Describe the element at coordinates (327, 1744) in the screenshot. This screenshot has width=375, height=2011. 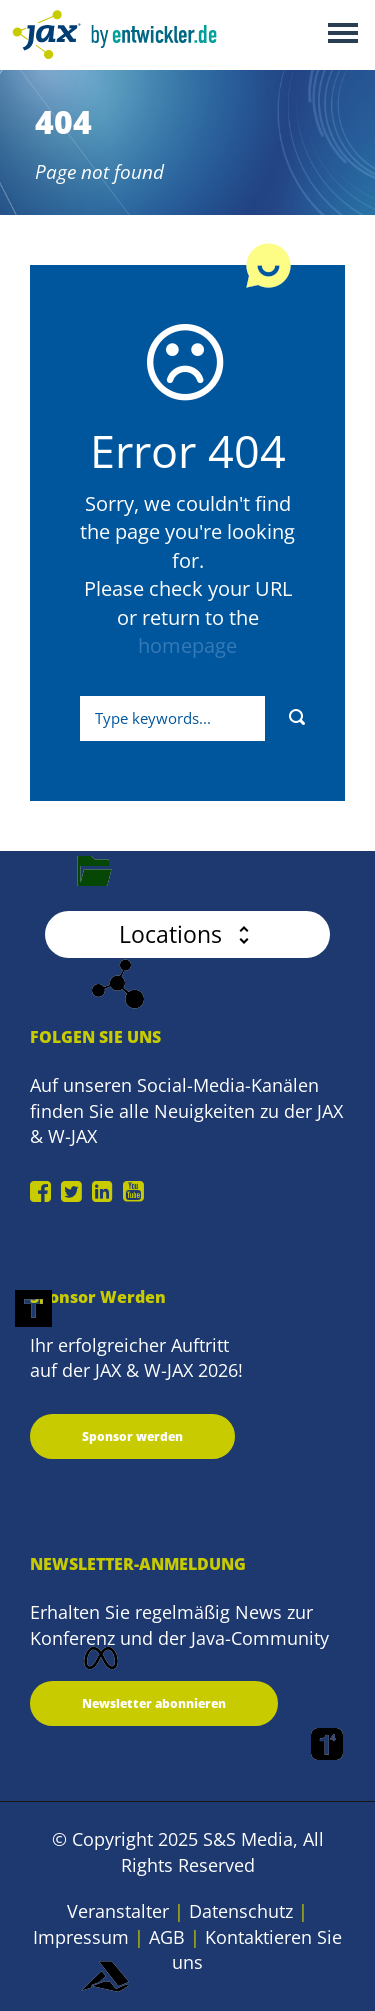
I see `open cloudflare 1.1.1.1 dns app` at that location.